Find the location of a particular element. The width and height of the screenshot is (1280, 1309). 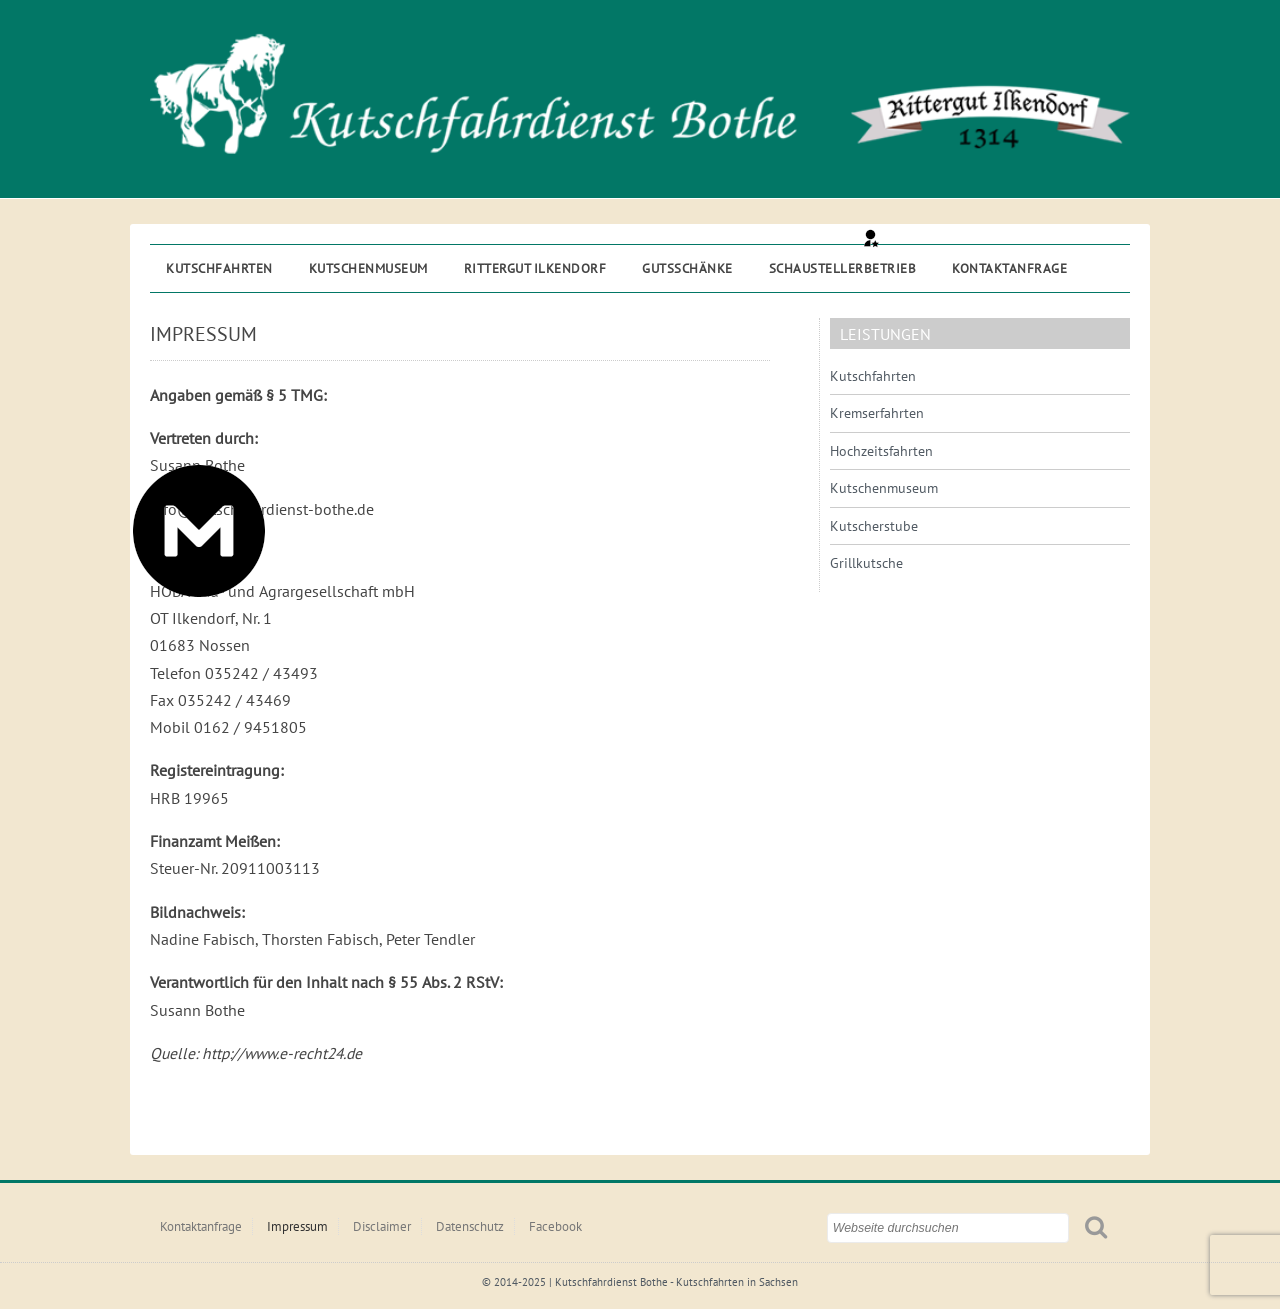

view favorite or starred user is located at coordinates (870, 238).